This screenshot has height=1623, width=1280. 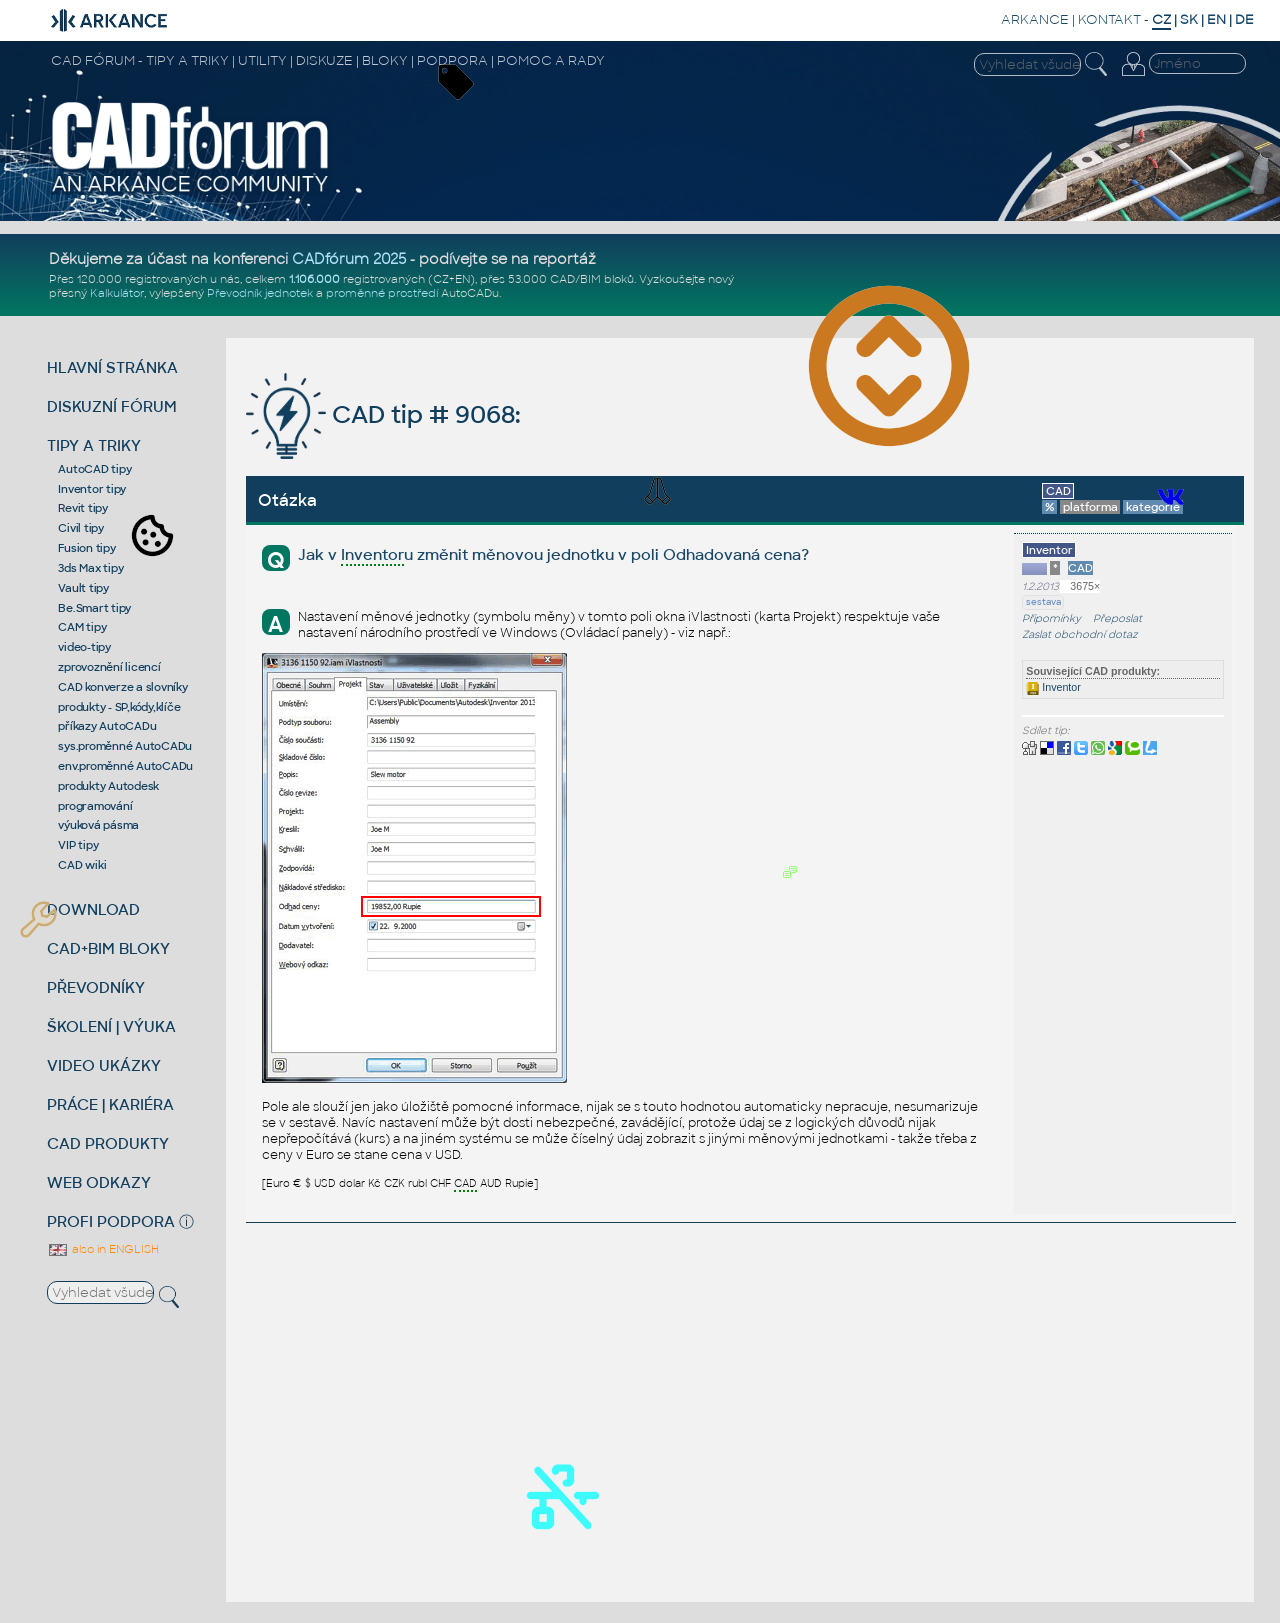 I want to click on manage cookie preferences and privacy settings, so click(x=152, y=535).